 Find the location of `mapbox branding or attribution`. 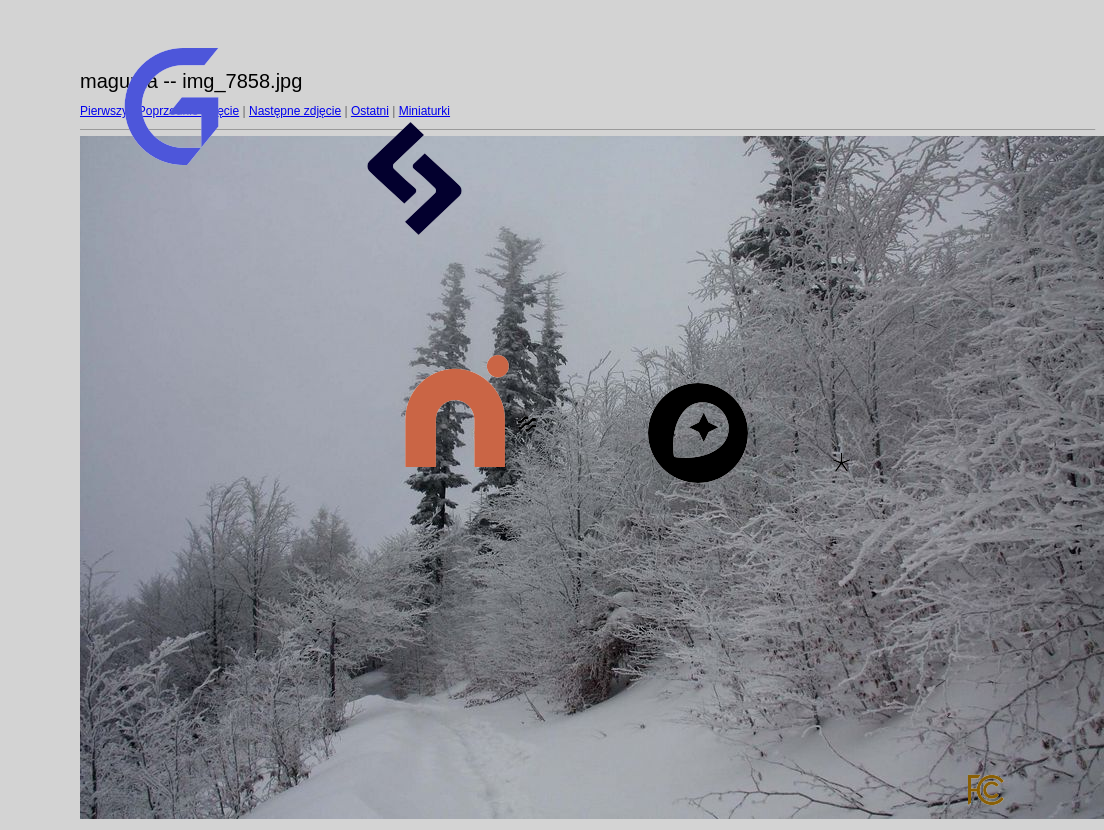

mapbox branding or attribution is located at coordinates (698, 433).